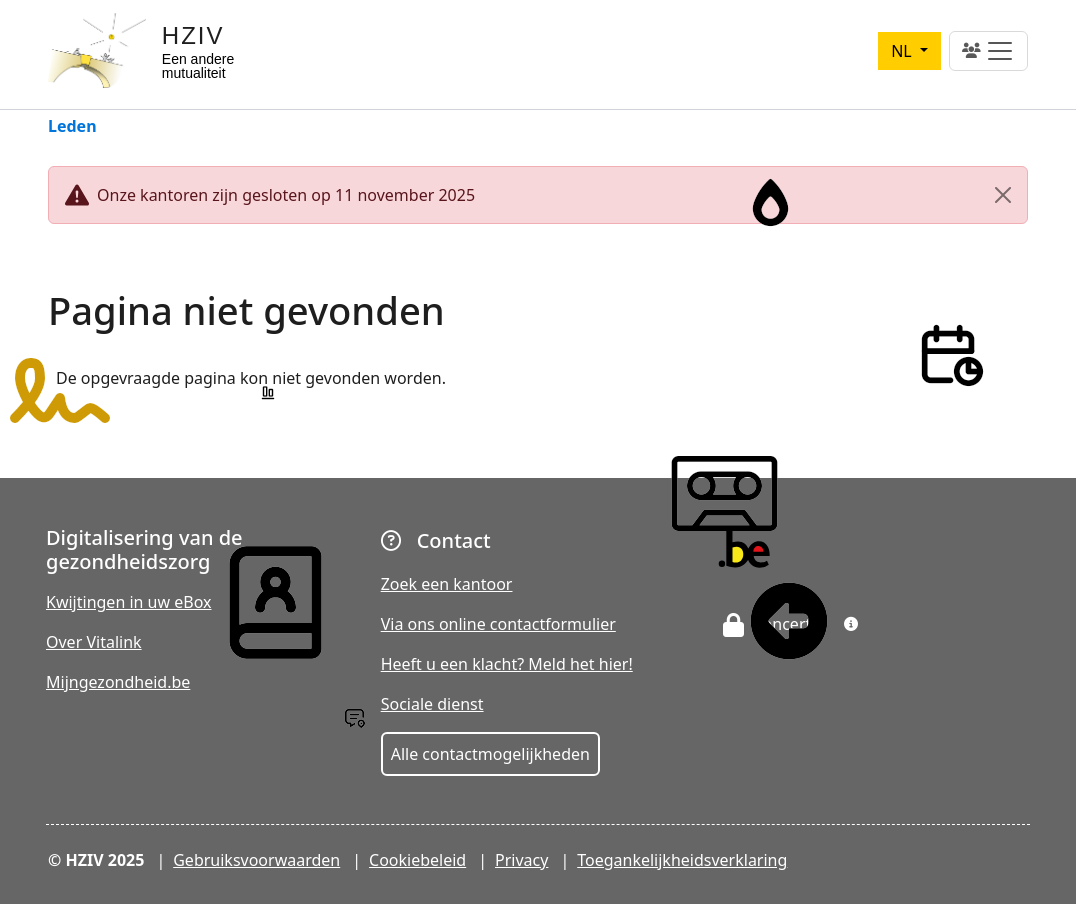 This screenshot has height=904, width=1076. What do you see at coordinates (724, 493) in the screenshot?
I see `access audio recordings or voice memos` at bounding box center [724, 493].